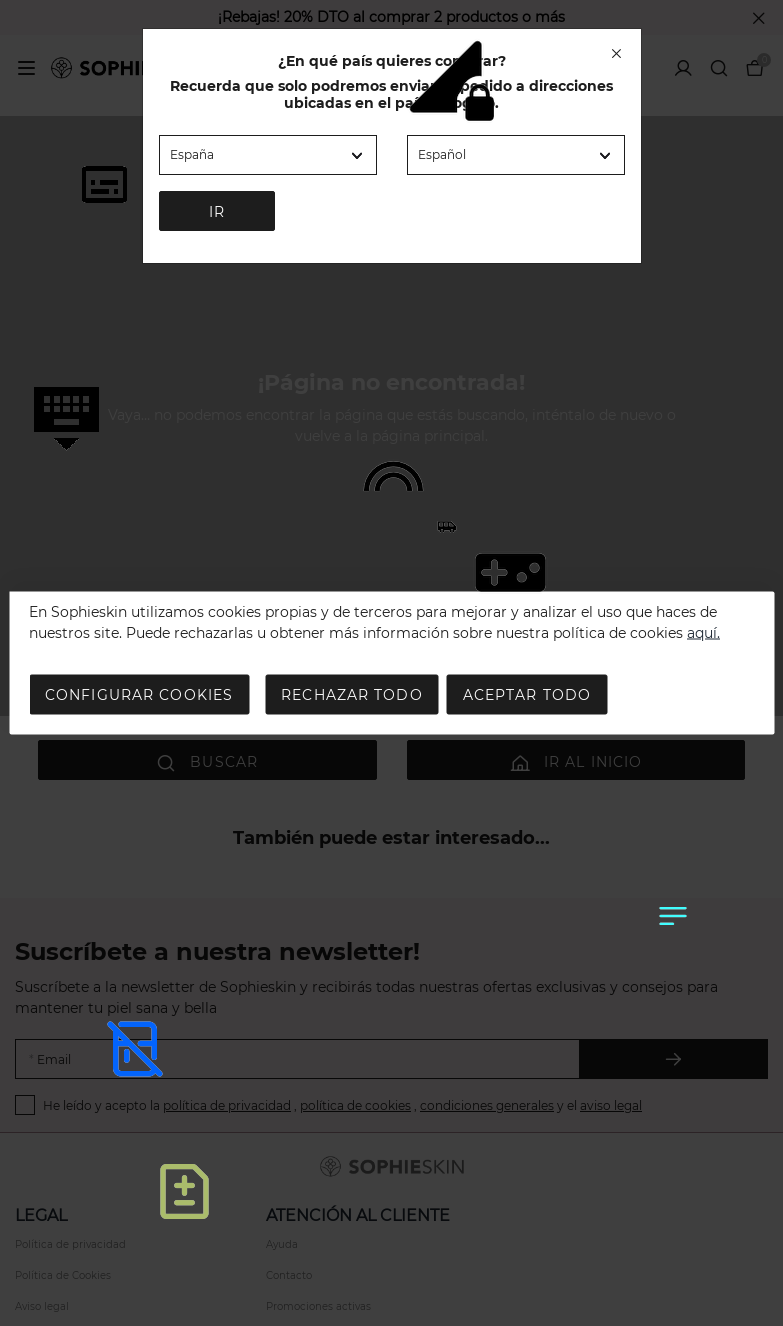 The height and width of the screenshot is (1326, 783). I want to click on indicates a secured or password-protected network connection, so click(449, 80).